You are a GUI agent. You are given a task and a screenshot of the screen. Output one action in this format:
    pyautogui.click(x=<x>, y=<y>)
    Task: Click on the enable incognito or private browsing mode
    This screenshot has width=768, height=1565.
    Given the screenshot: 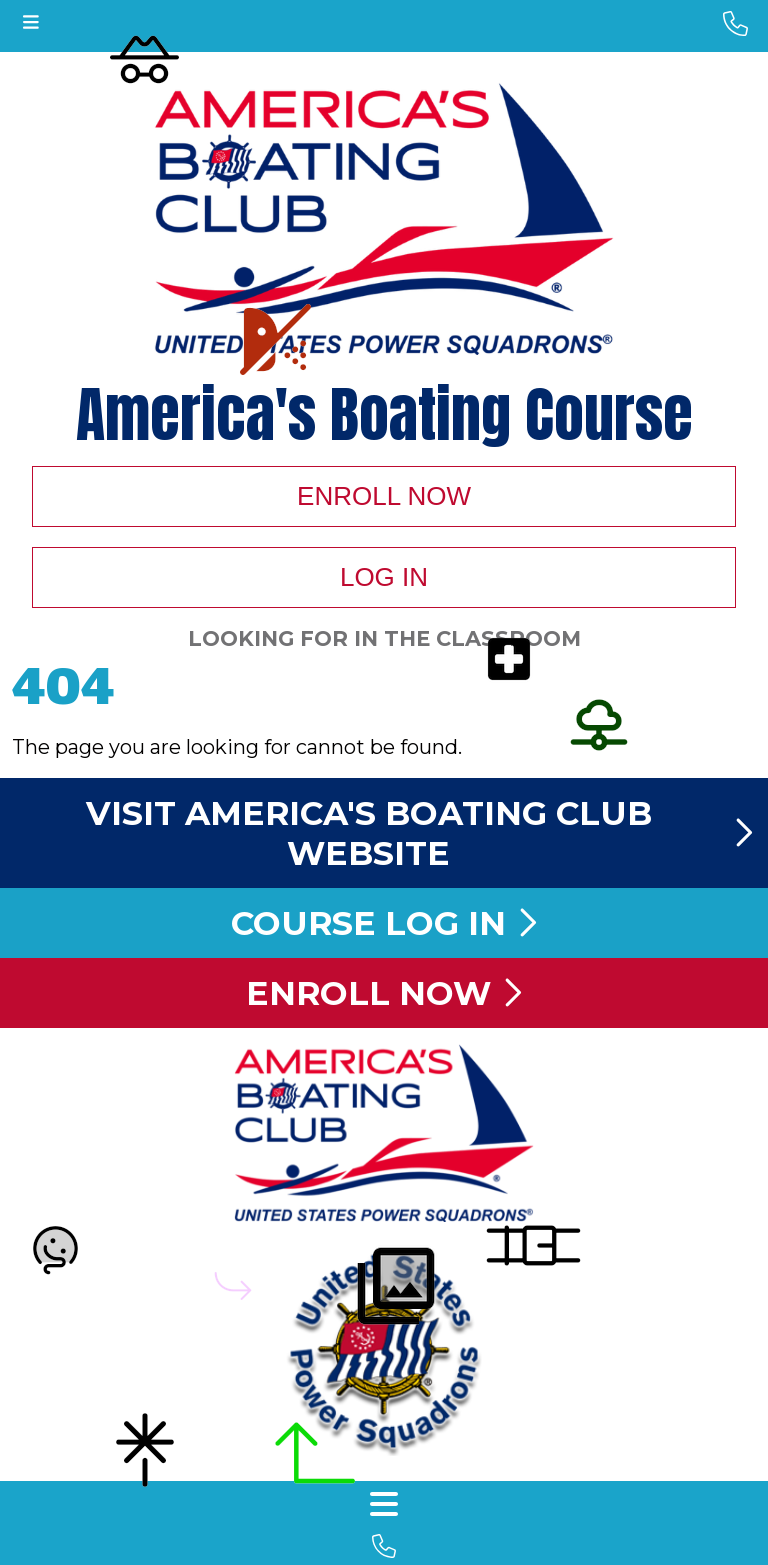 What is the action you would take?
    pyautogui.click(x=144, y=59)
    